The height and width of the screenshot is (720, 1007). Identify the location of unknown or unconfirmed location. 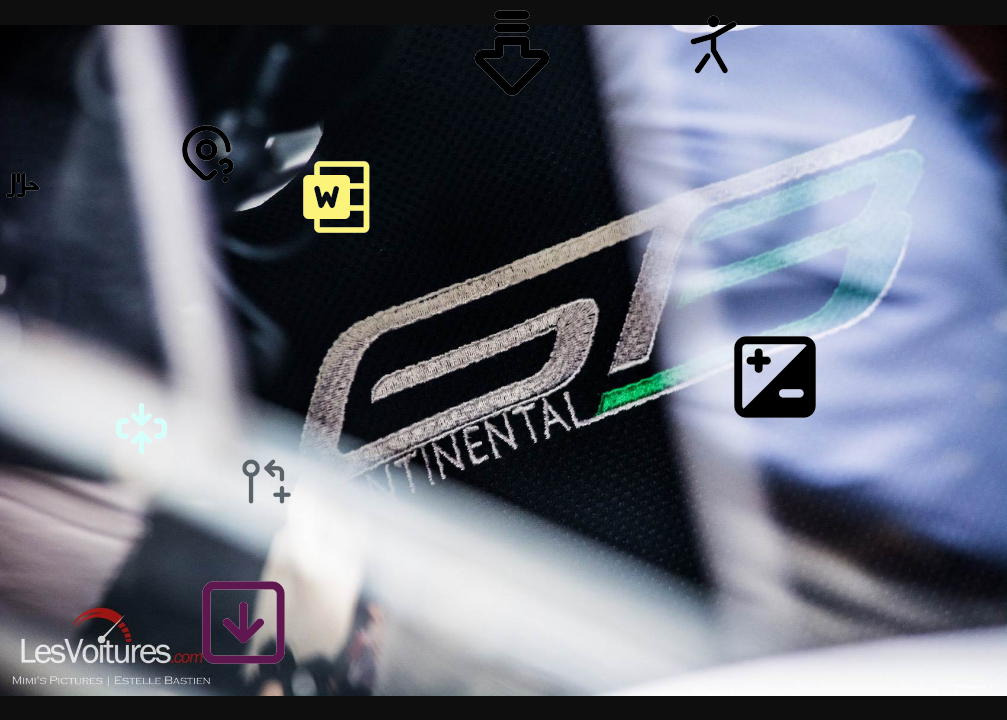
(206, 152).